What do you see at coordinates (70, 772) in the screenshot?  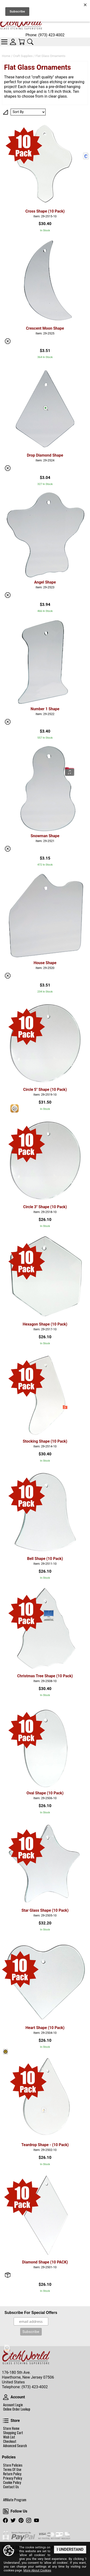 I see `open your music folder` at bounding box center [70, 772].